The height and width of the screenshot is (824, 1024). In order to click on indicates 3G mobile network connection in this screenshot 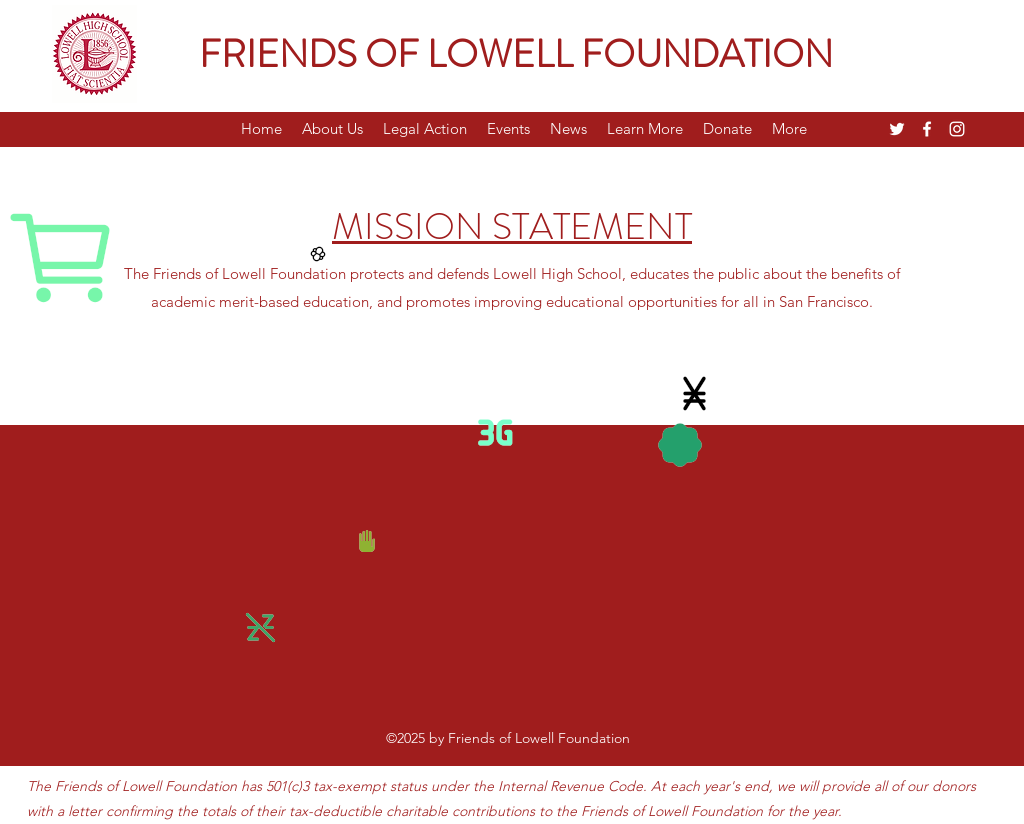, I will do `click(496, 432)`.